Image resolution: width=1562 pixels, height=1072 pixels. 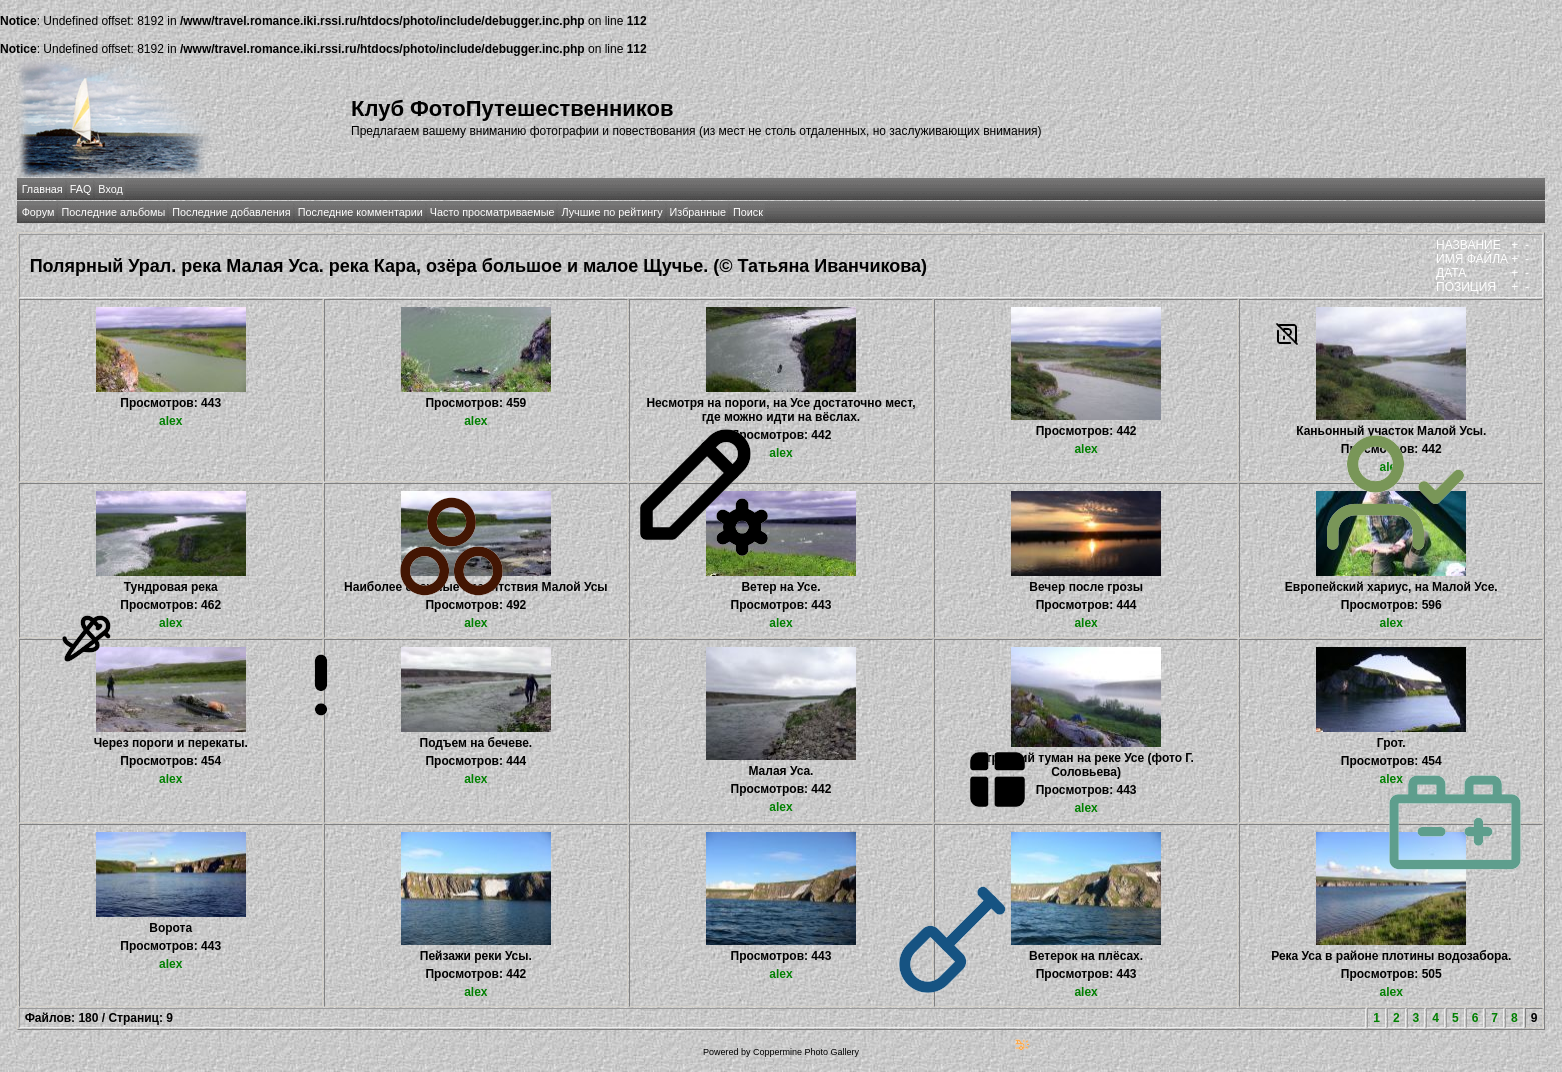 What do you see at coordinates (451, 546) in the screenshot?
I see `view connected groups or clusters` at bounding box center [451, 546].